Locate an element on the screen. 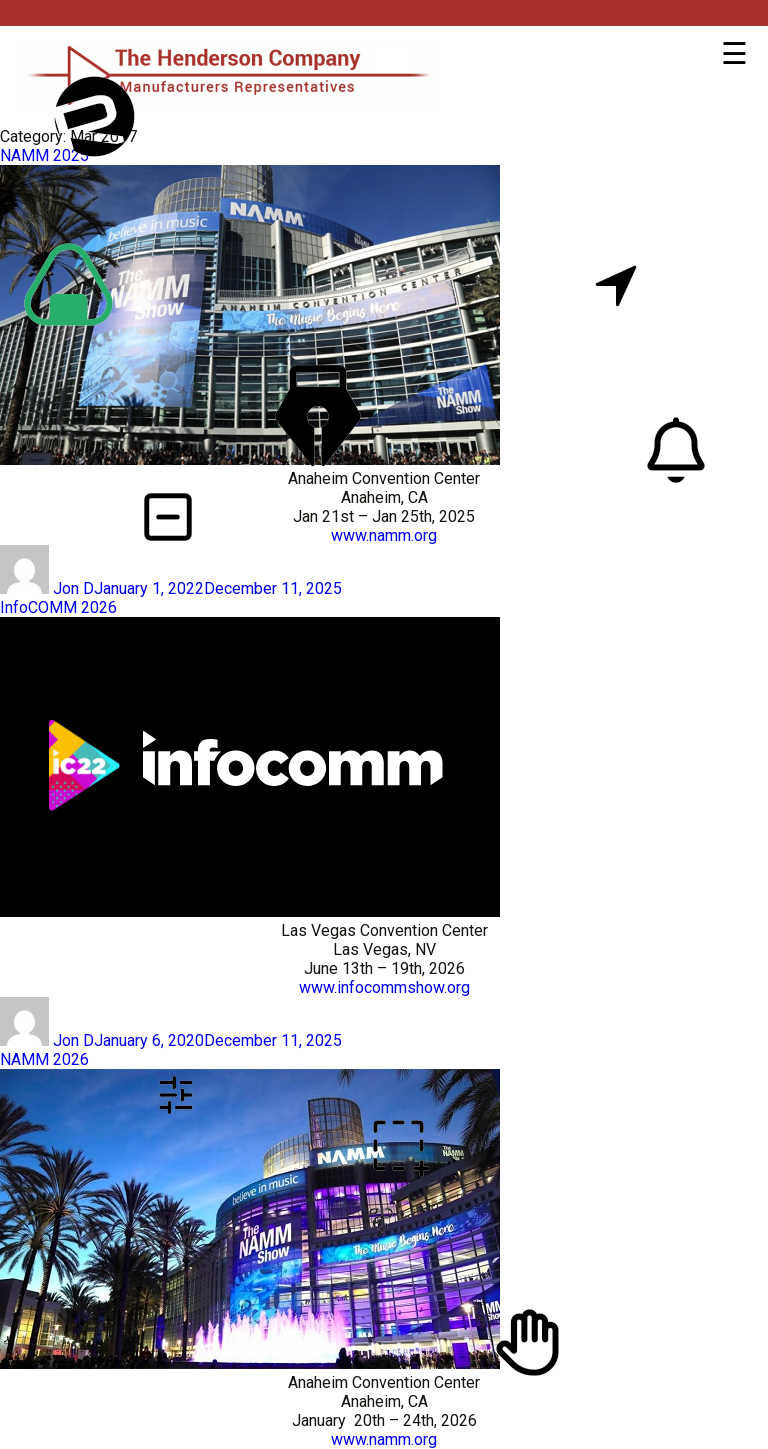  food or restaurant category indicator is located at coordinates (68, 284).